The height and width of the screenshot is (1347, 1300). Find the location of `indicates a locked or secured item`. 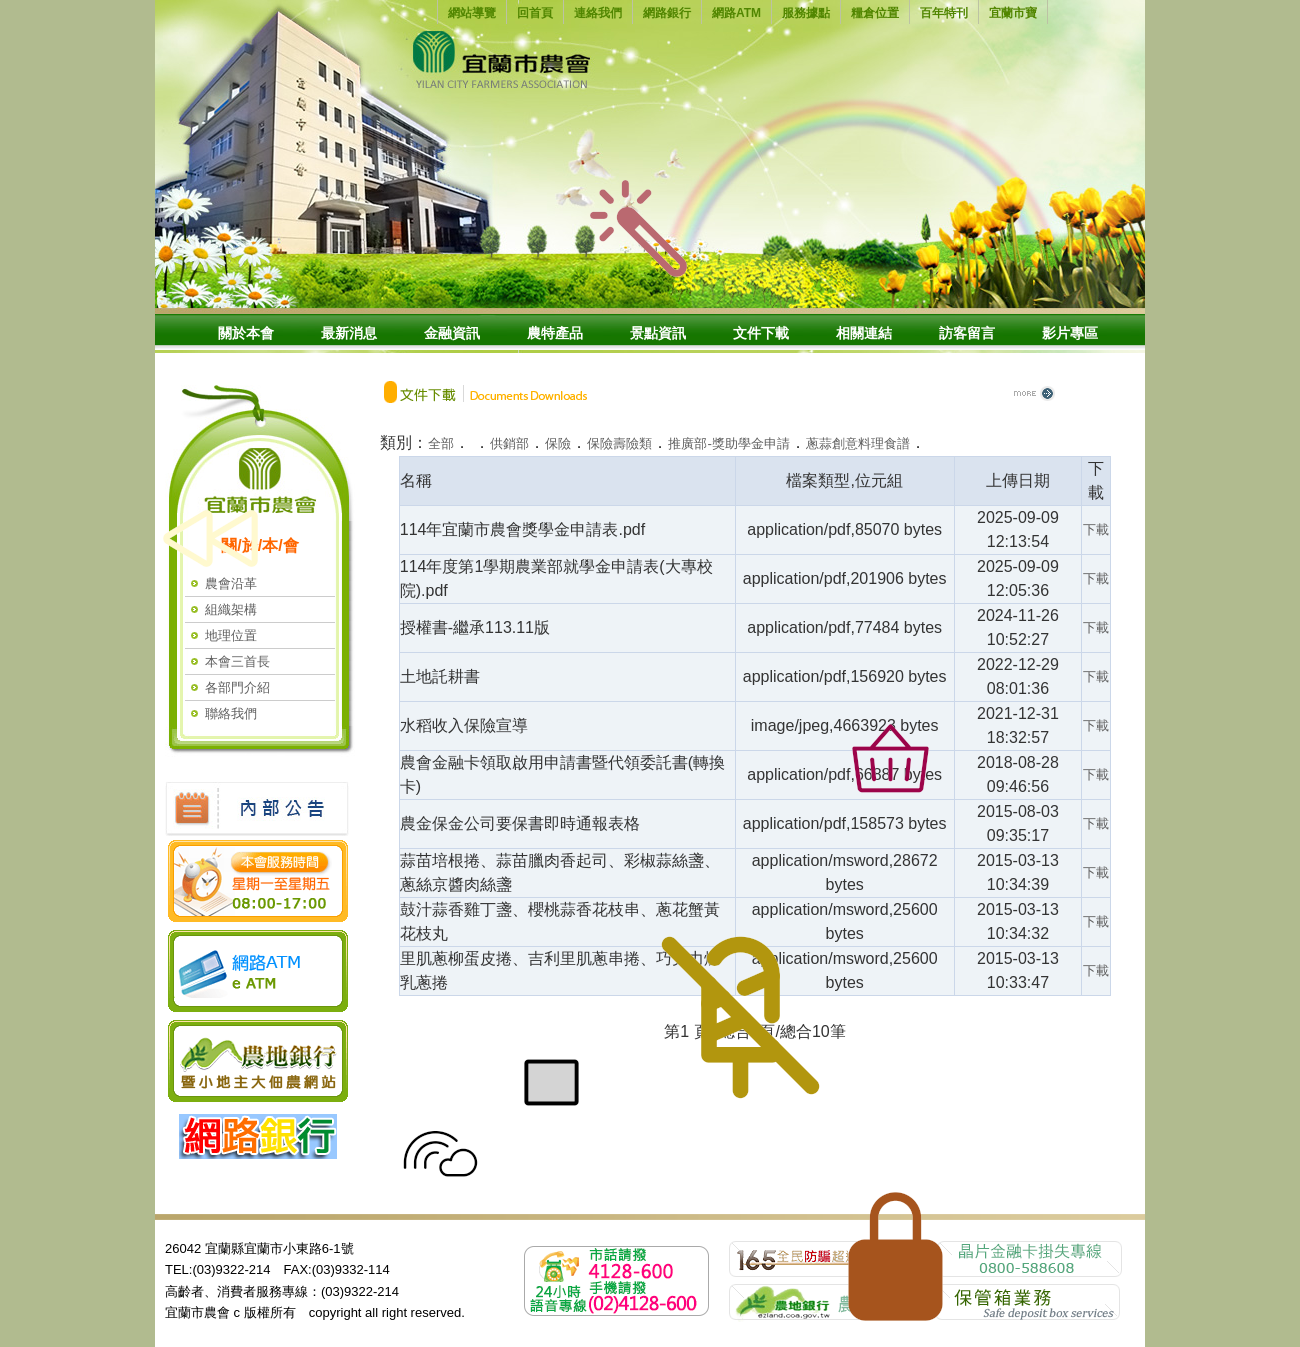

indicates a locked or secured item is located at coordinates (895, 1256).